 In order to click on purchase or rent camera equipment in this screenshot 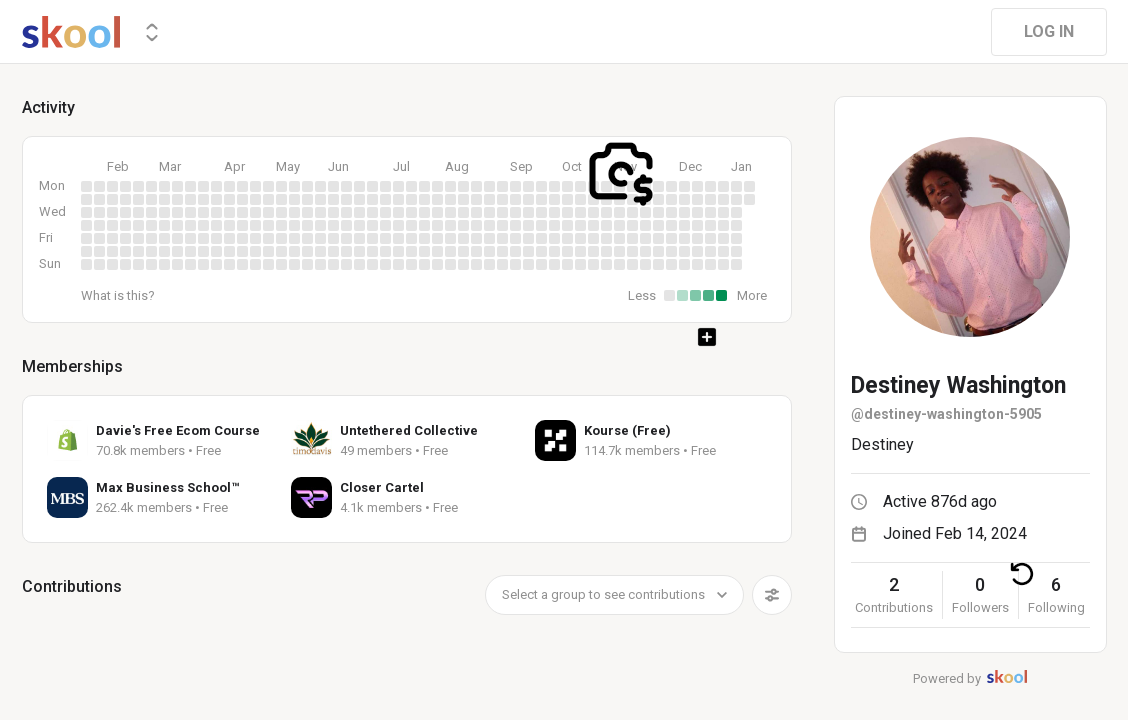, I will do `click(621, 171)`.